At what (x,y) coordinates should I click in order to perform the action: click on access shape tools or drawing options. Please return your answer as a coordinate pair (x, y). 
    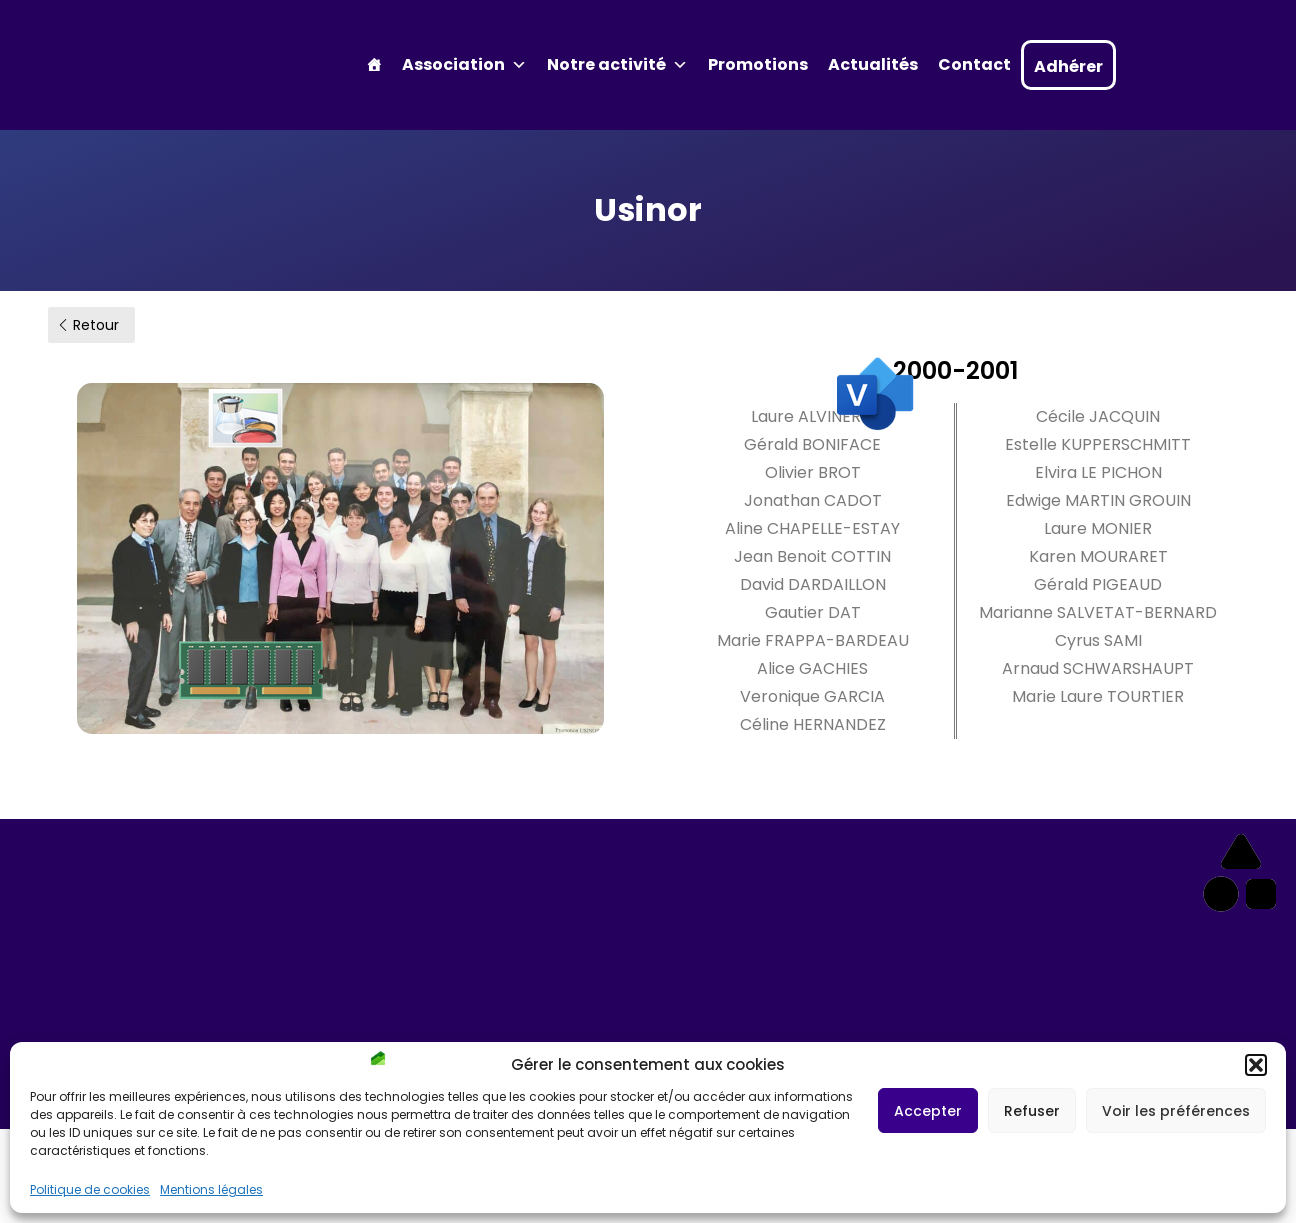
    Looking at the image, I should click on (1241, 874).